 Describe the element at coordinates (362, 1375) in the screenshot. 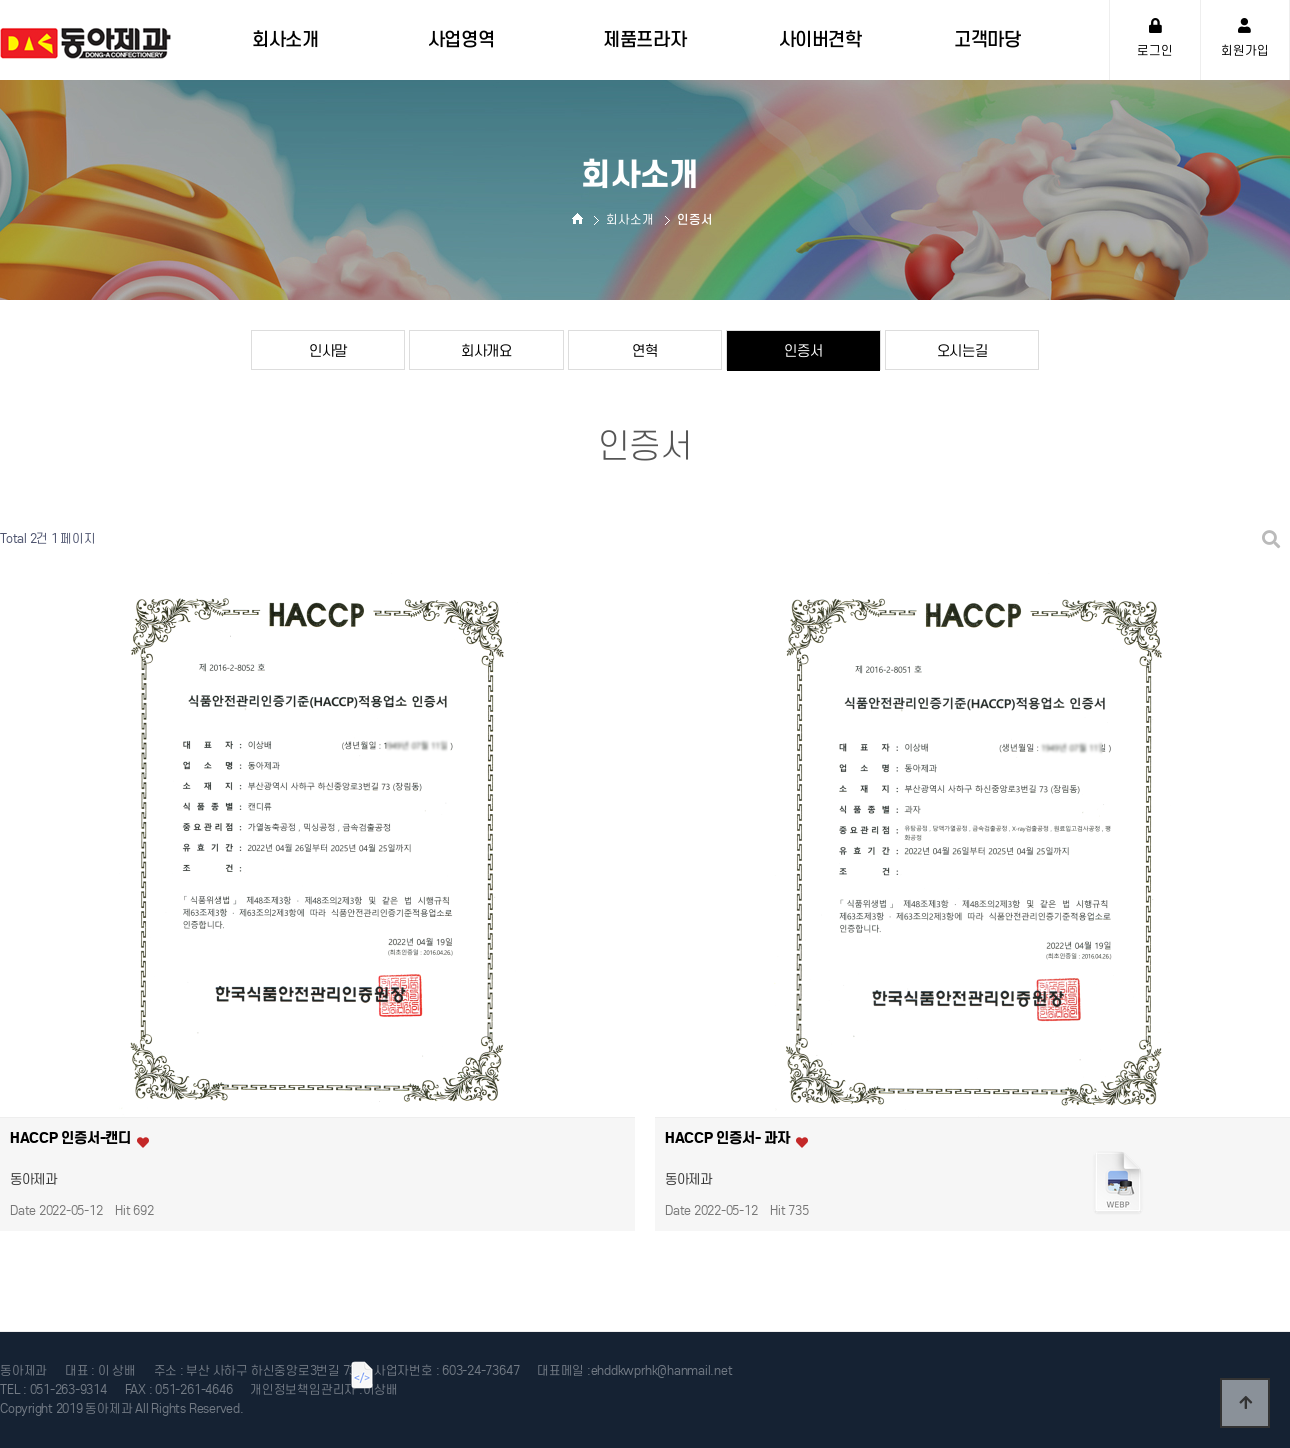

I see `an html file or web document` at that location.